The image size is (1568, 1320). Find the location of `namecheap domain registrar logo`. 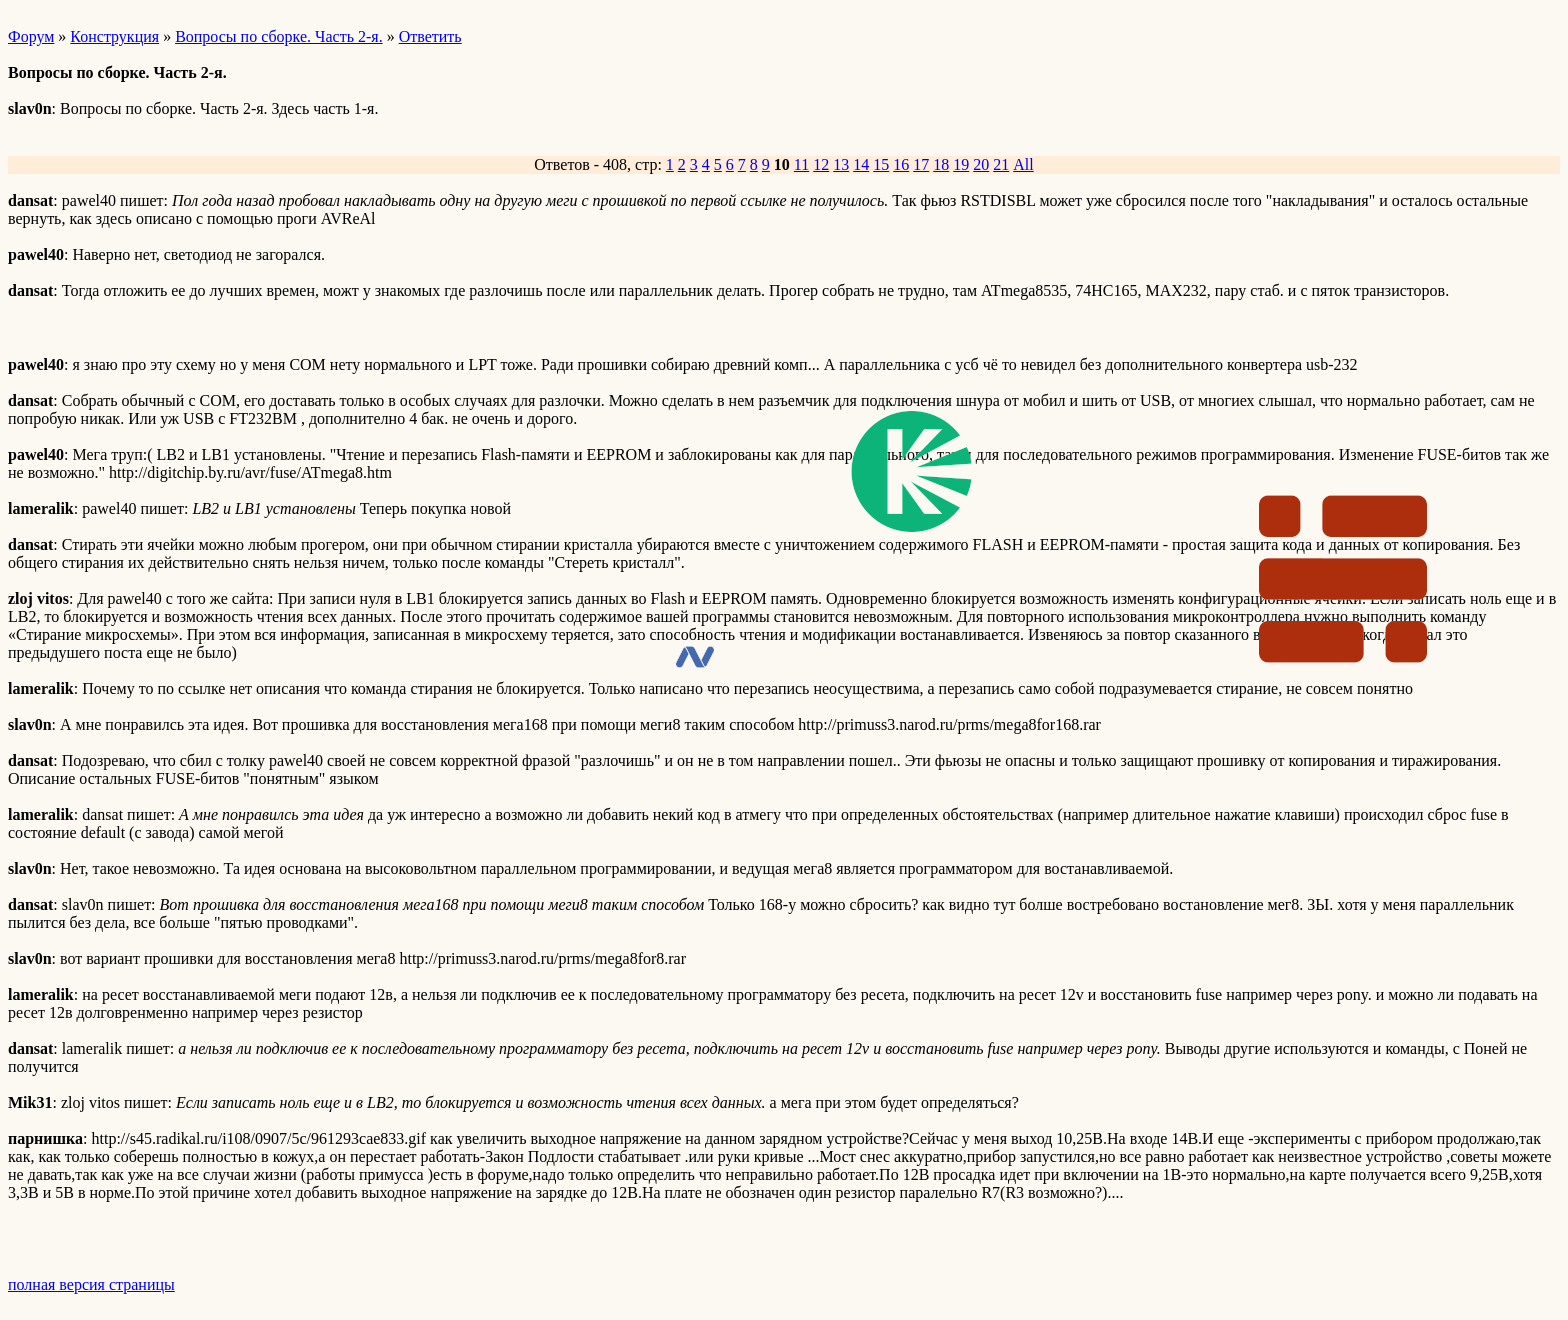

namecheap domain registrar logo is located at coordinates (695, 657).